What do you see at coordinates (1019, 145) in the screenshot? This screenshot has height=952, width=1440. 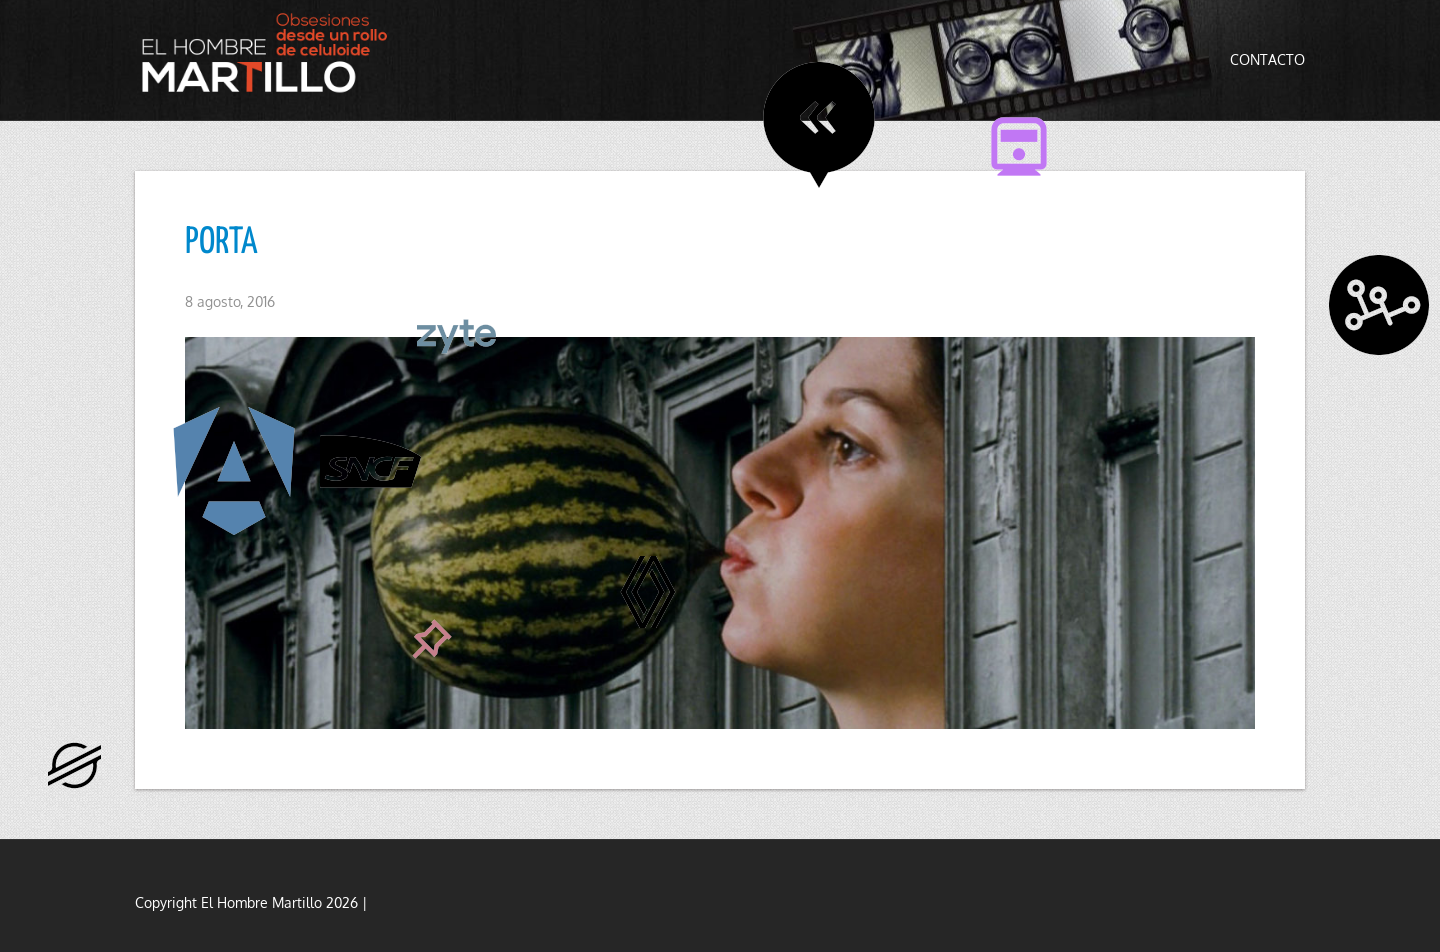 I see `view train schedules or transit options` at bounding box center [1019, 145].